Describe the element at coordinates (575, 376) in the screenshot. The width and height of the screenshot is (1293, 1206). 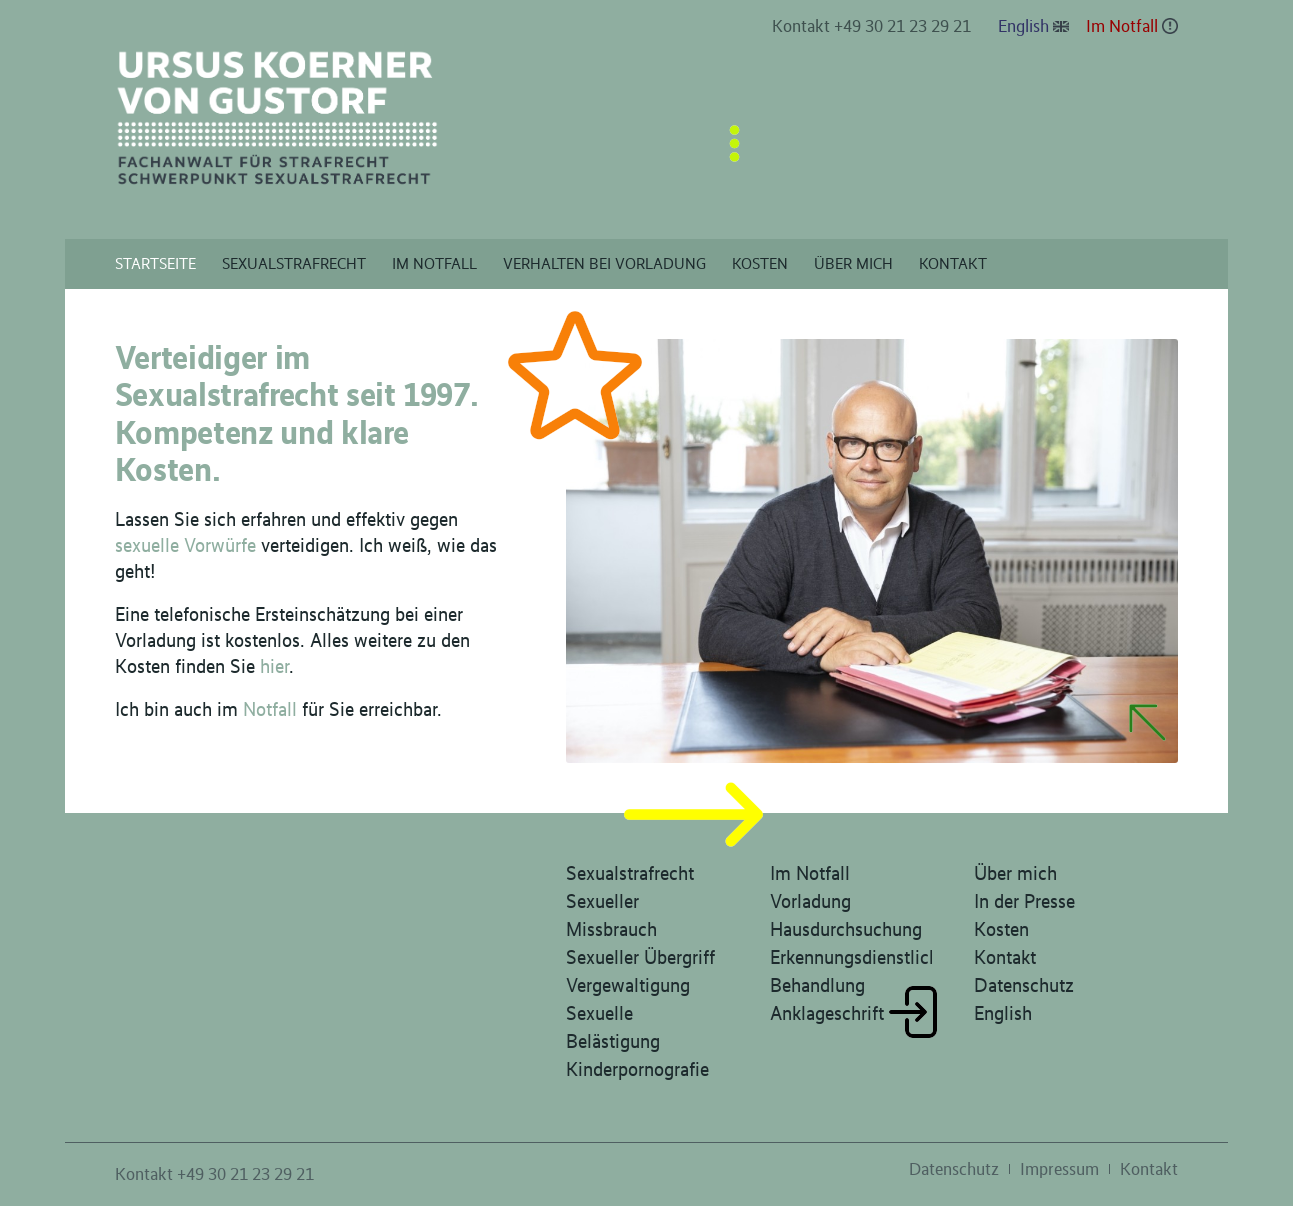
I see `add item to favorites` at that location.